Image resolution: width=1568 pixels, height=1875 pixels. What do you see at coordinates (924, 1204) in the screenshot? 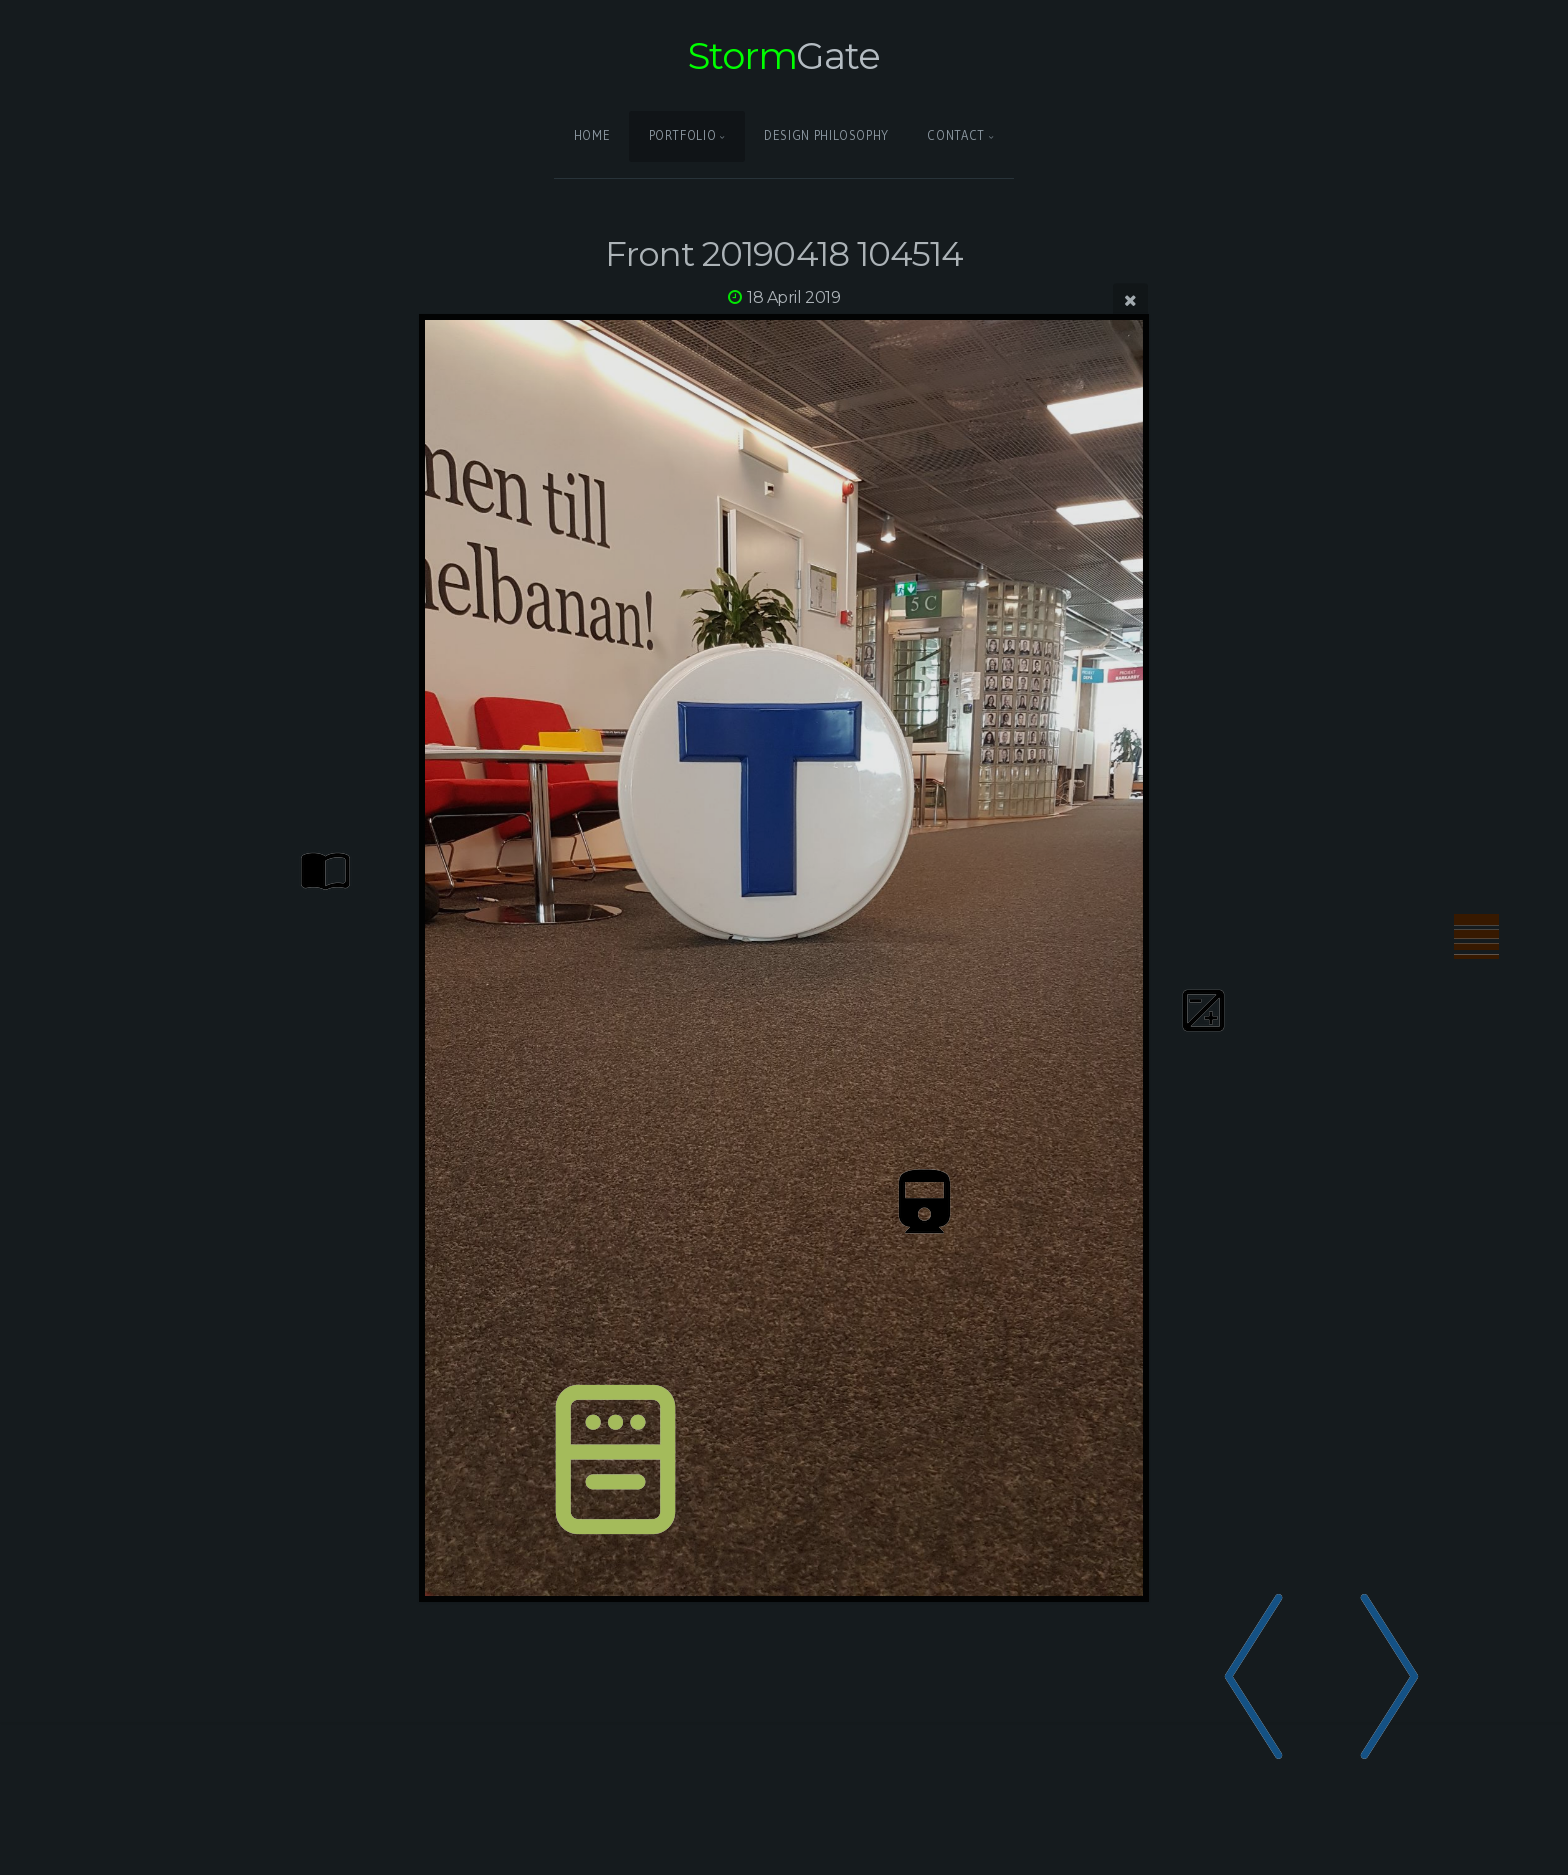
I see `get train or railway directions` at bounding box center [924, 1204].